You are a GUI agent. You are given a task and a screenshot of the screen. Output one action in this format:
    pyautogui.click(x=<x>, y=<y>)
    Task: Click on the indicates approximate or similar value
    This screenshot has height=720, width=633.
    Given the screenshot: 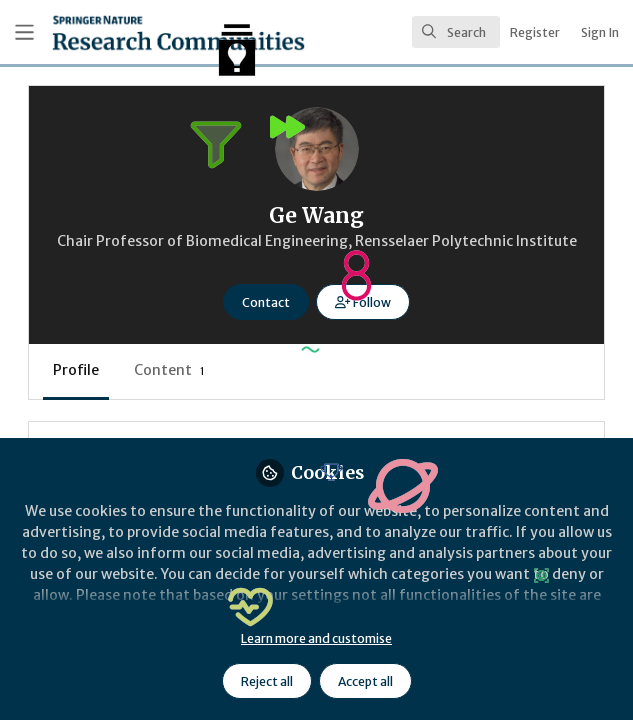 What is the action you would take?
    pyautogui.click(x=310, y=349)
    